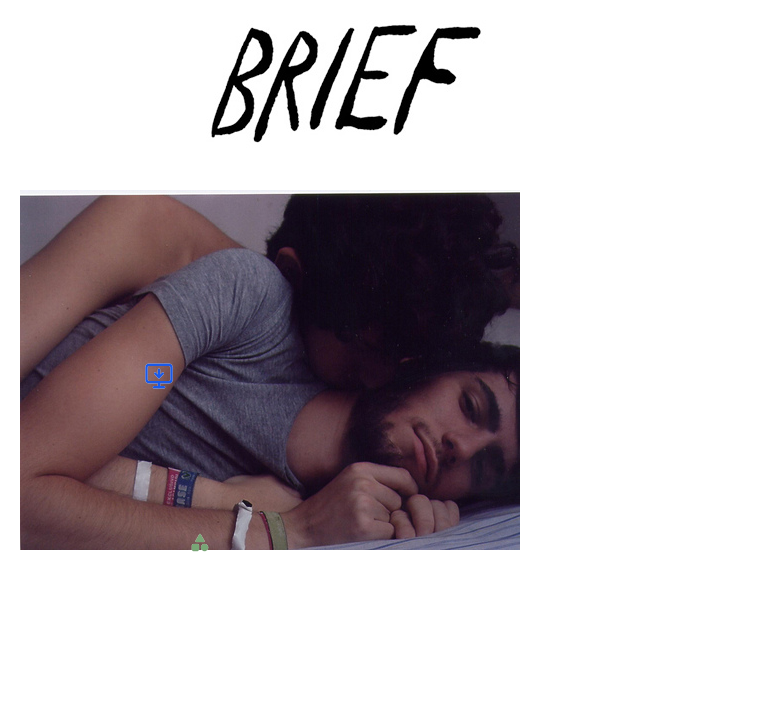  I want to click on access shape tools or drawing options, so click(200, 543).